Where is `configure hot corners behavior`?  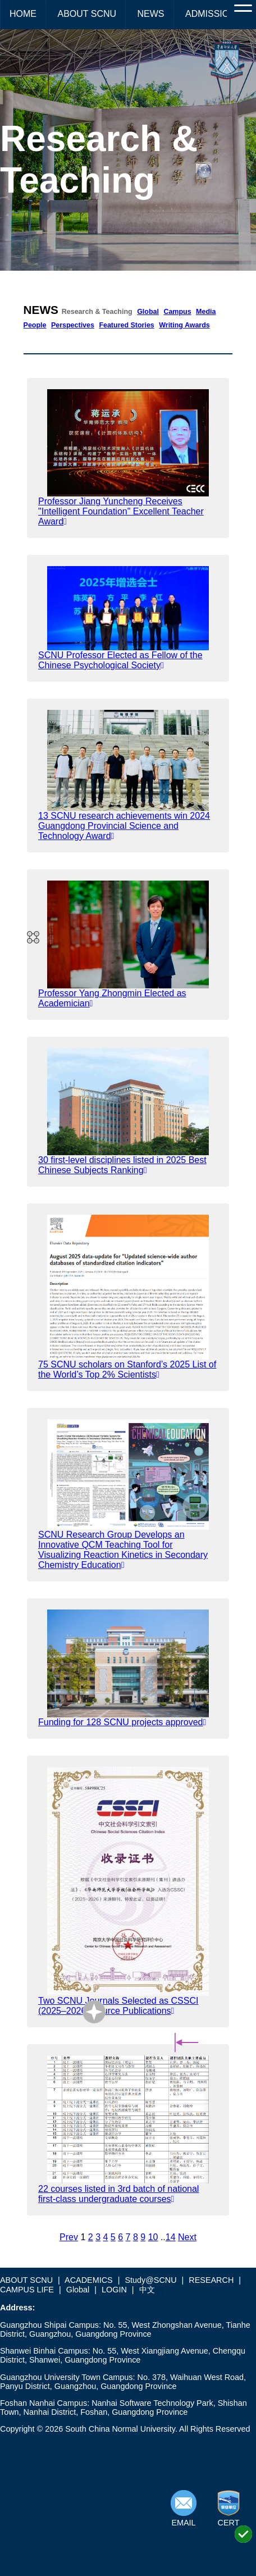
configure hot corners behavior is located at coordinates (33, 937).